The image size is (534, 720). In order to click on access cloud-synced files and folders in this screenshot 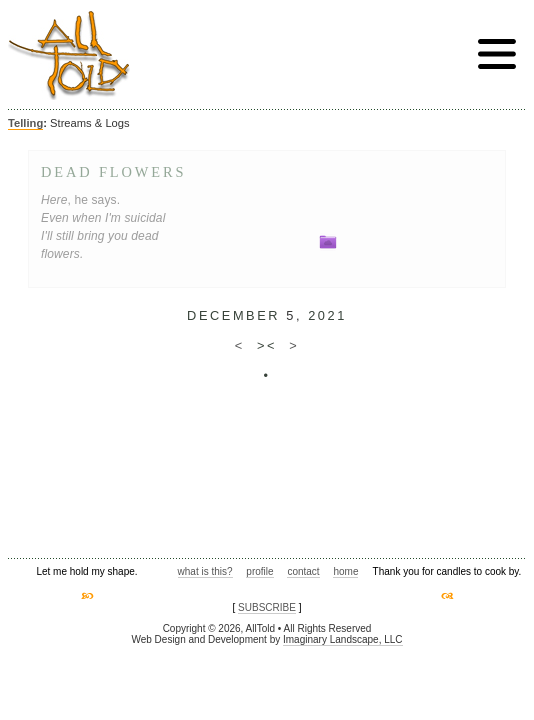, I will do `click(328, 242)`.